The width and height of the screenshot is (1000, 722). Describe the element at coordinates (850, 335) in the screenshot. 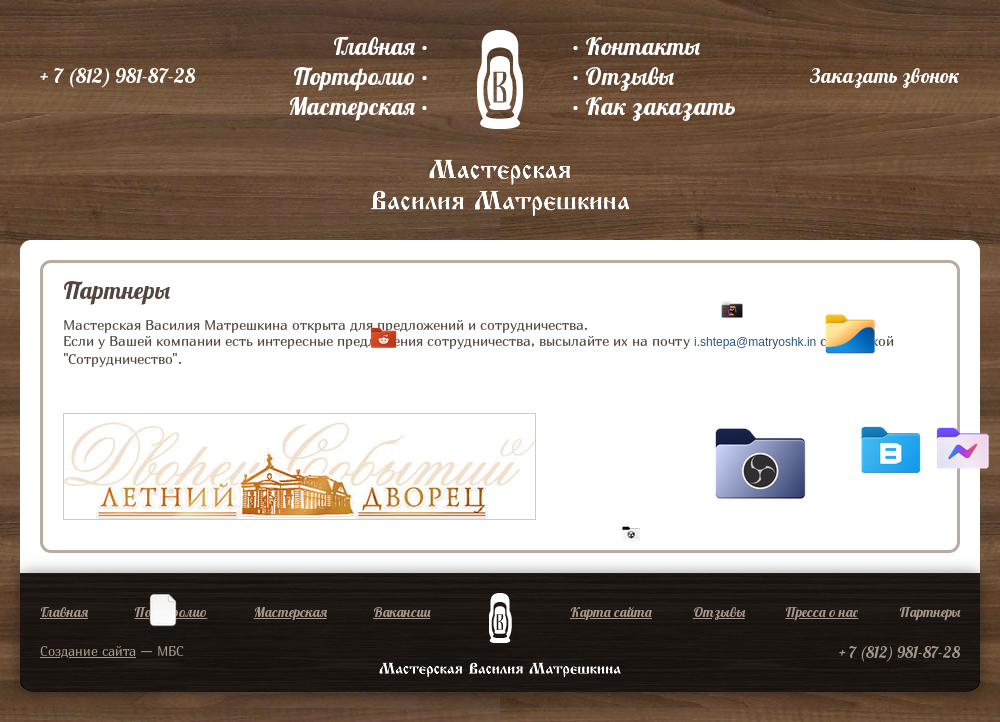

I see `open your files folder` at that location.